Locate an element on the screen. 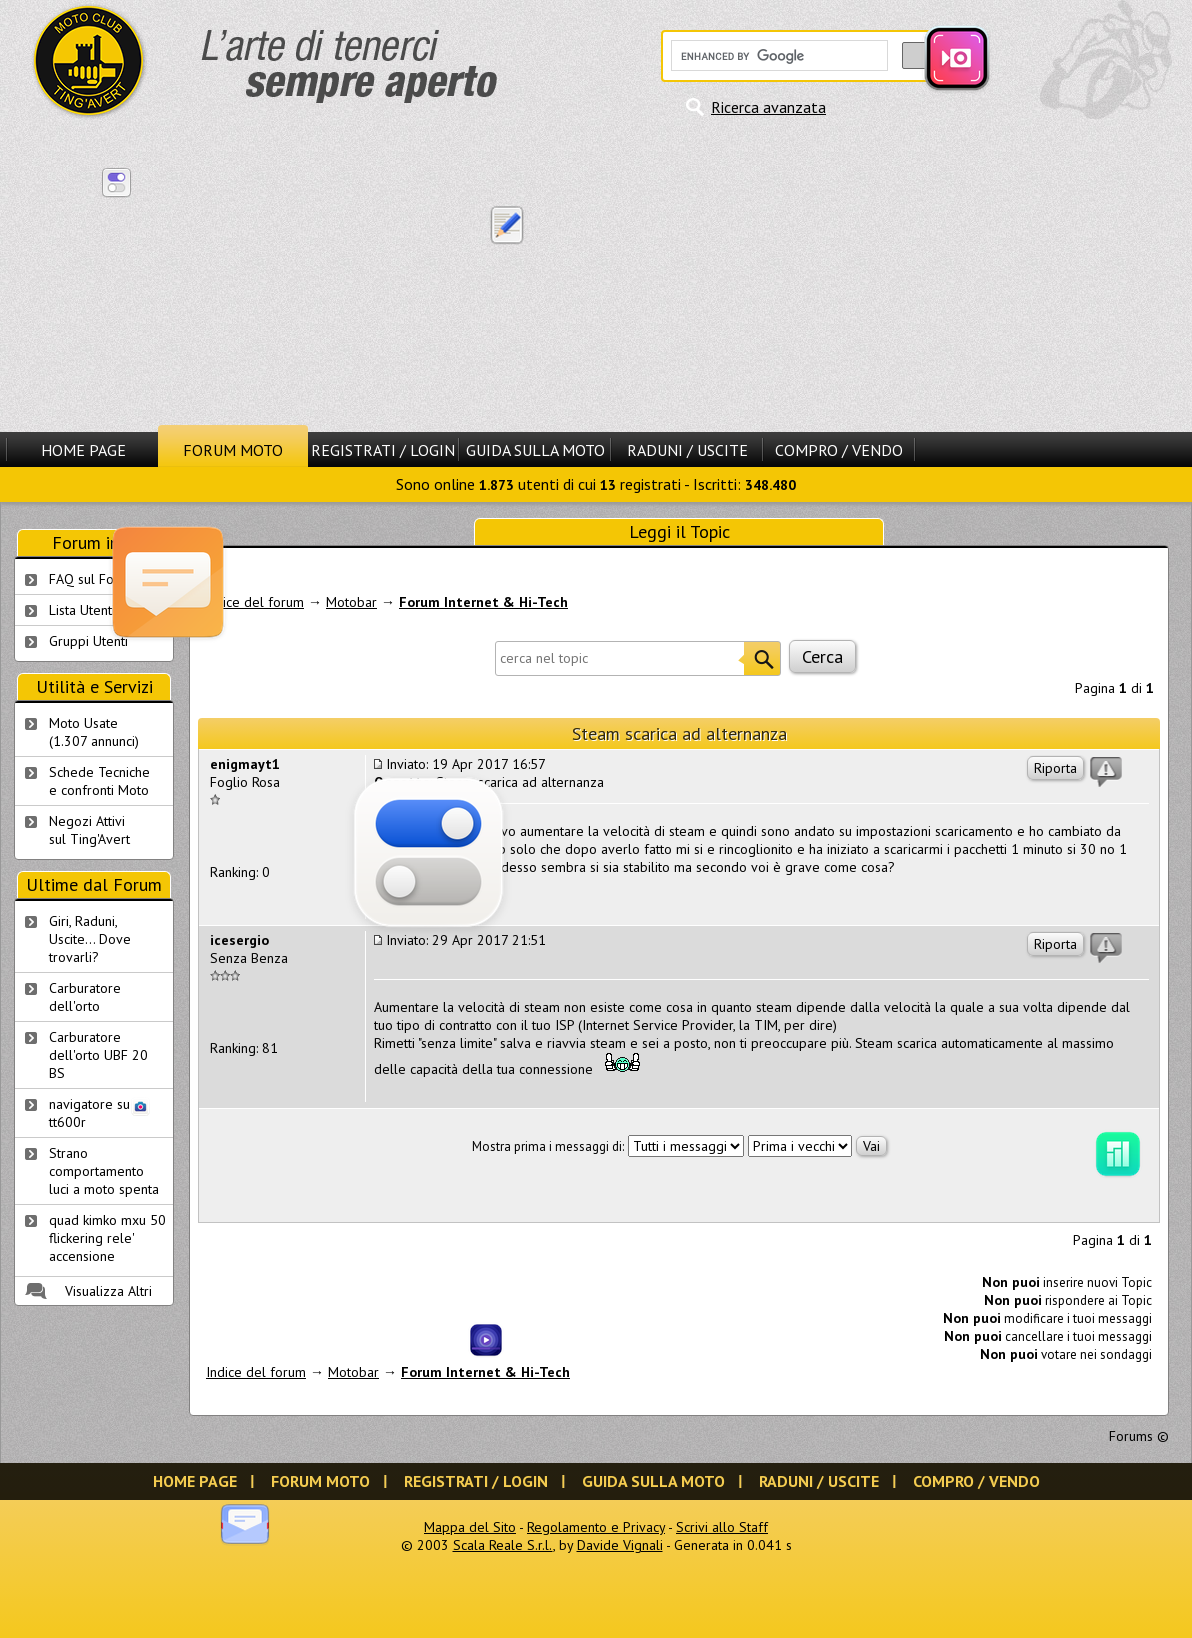 This screenshot has height=1638, width=1192. open kooha screen recorder is located at coordinates (957, 58).